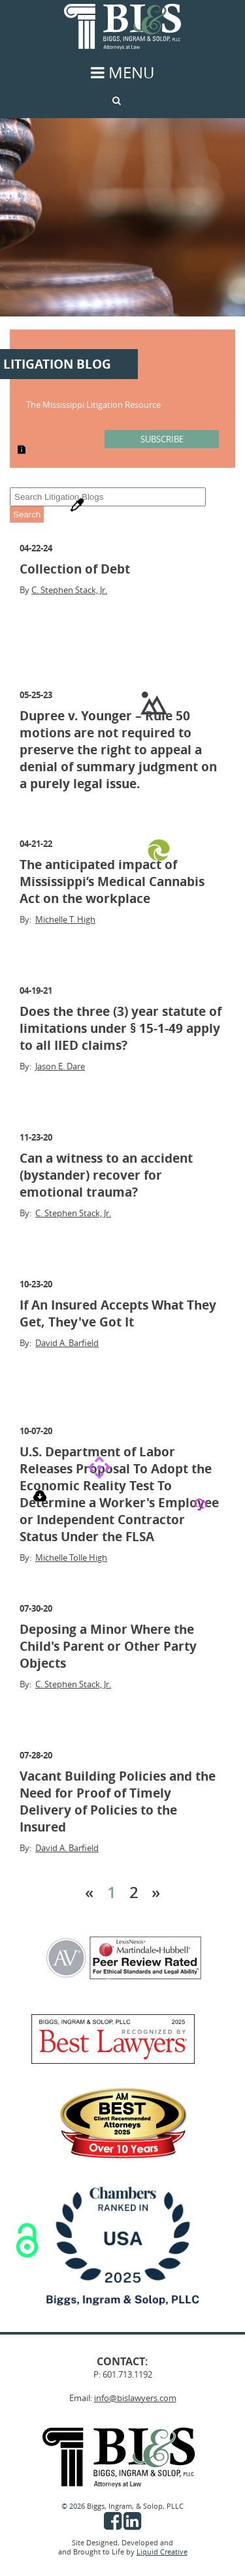  I want to click on view file details or properties, so click(22, 450).